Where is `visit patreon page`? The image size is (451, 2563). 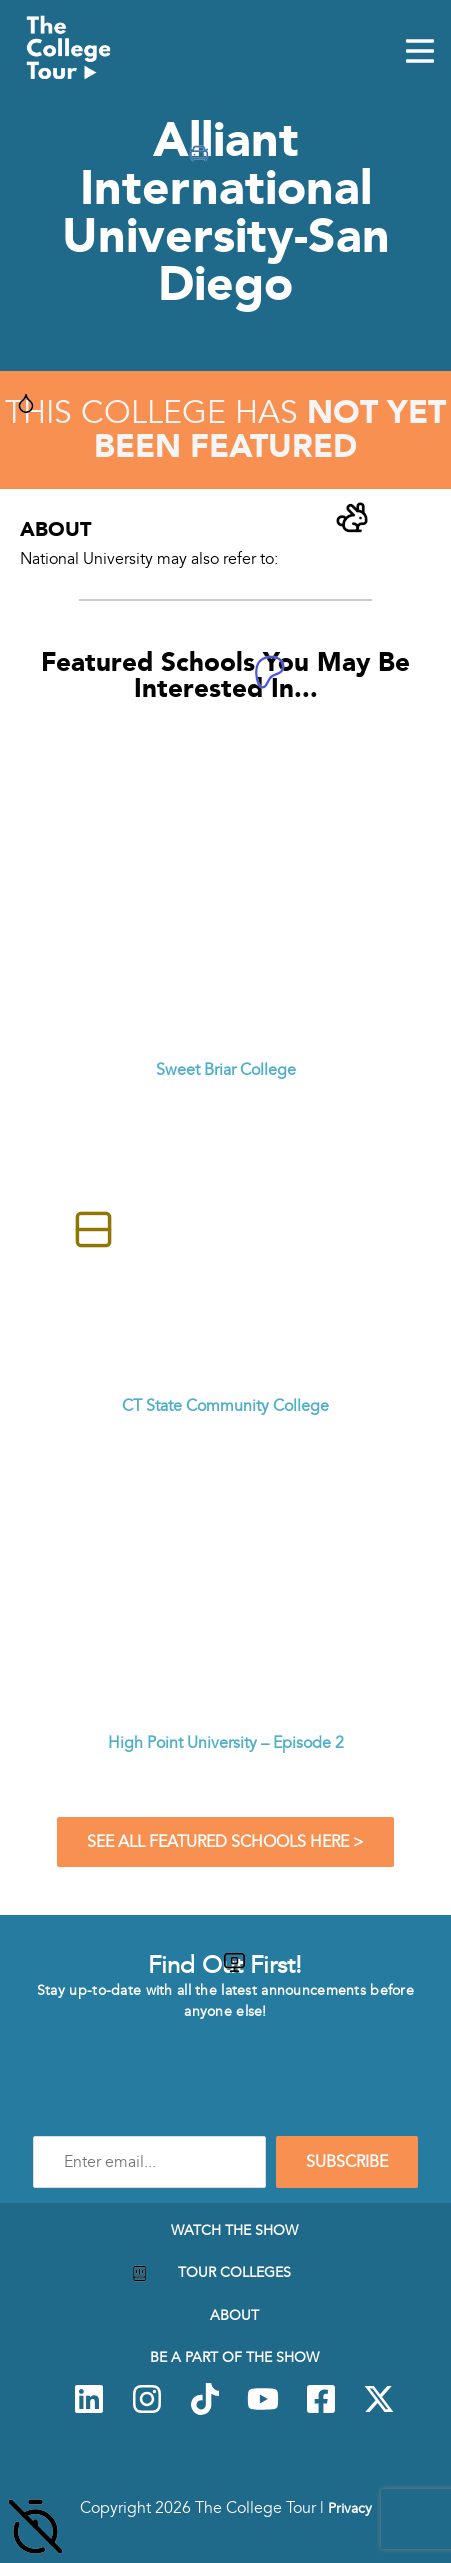
visit patreon page is located at coordinates (268, 671).